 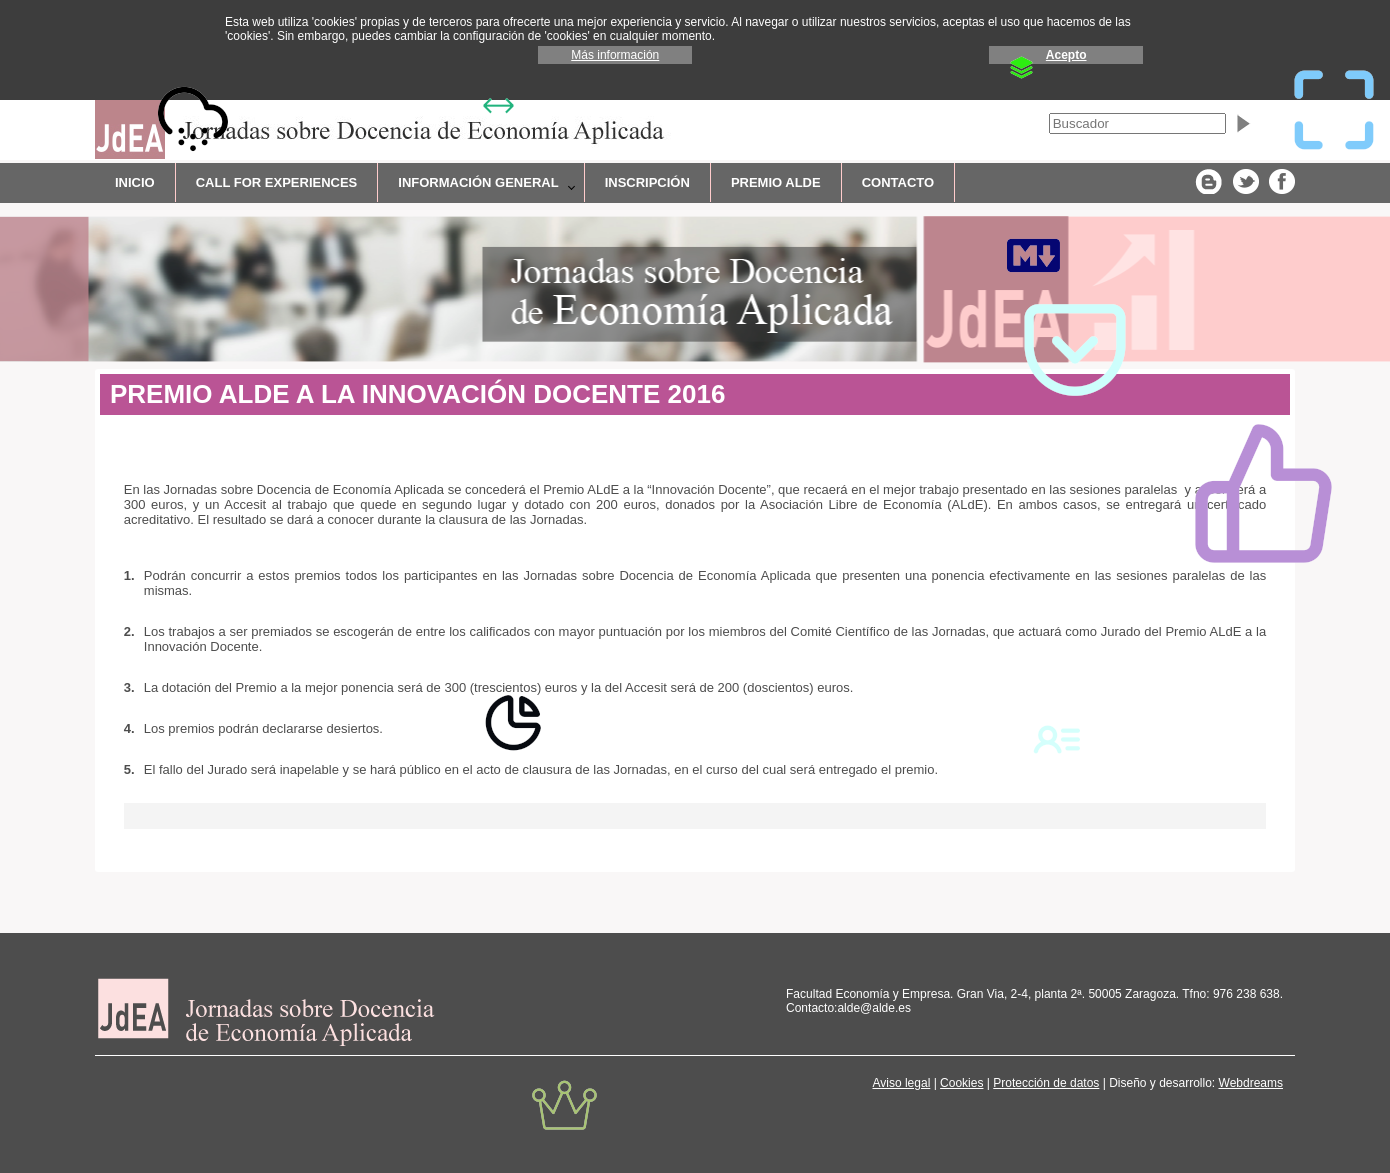 What do you see at coordinates (1021, 67) in the screenshot?
I see `view stacked layers or content` at bounding box center [1021, 67].